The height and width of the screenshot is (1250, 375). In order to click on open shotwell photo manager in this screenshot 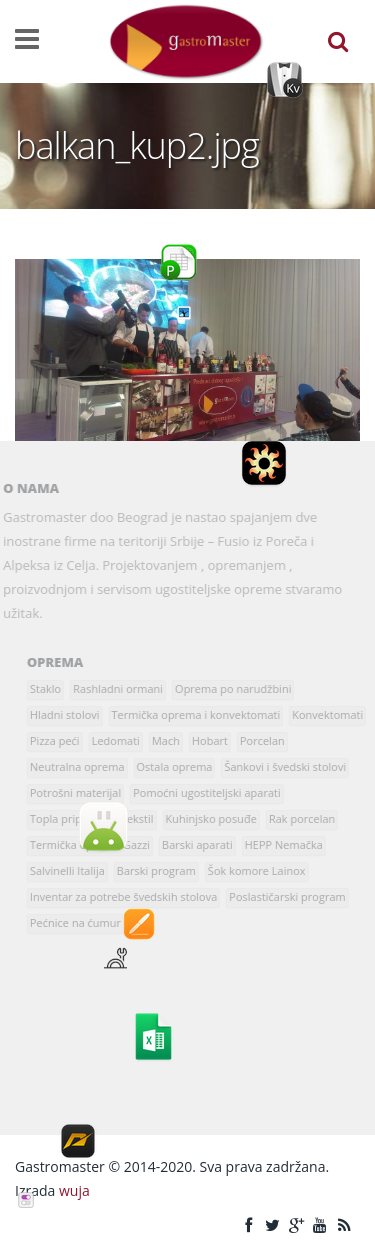, I will do `click(184, 313)`.